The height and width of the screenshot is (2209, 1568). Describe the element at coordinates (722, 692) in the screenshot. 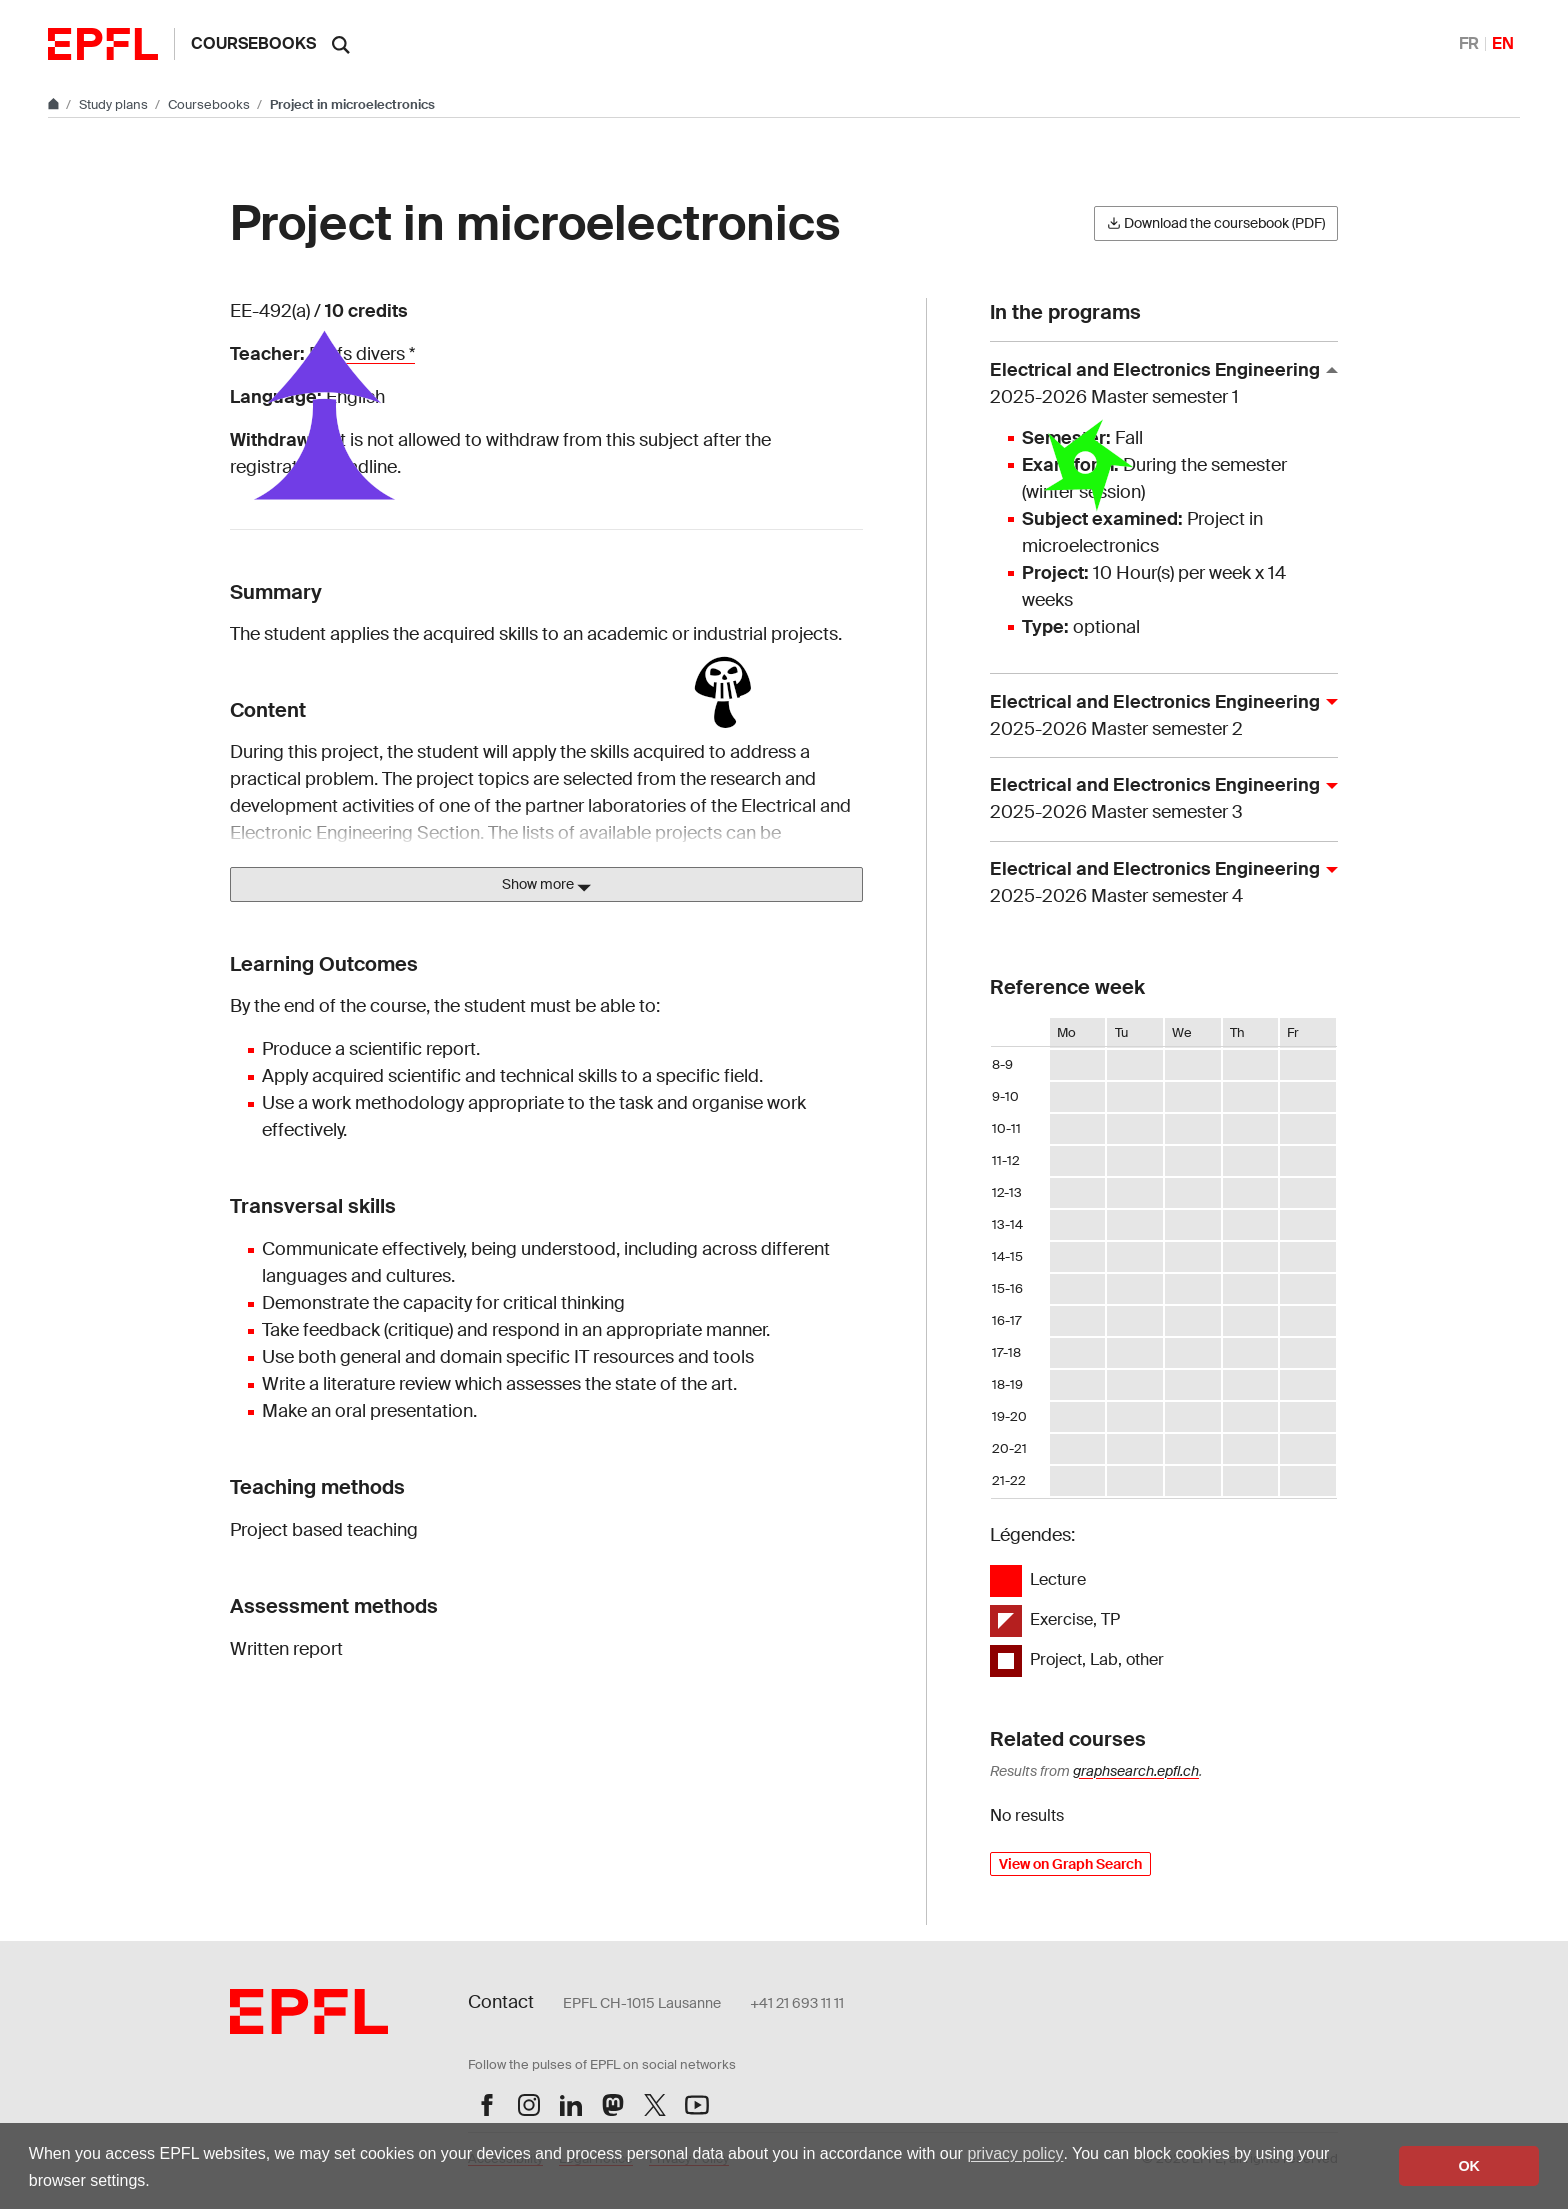

I see `deadly or poisonous mushroom indicator` at that location.